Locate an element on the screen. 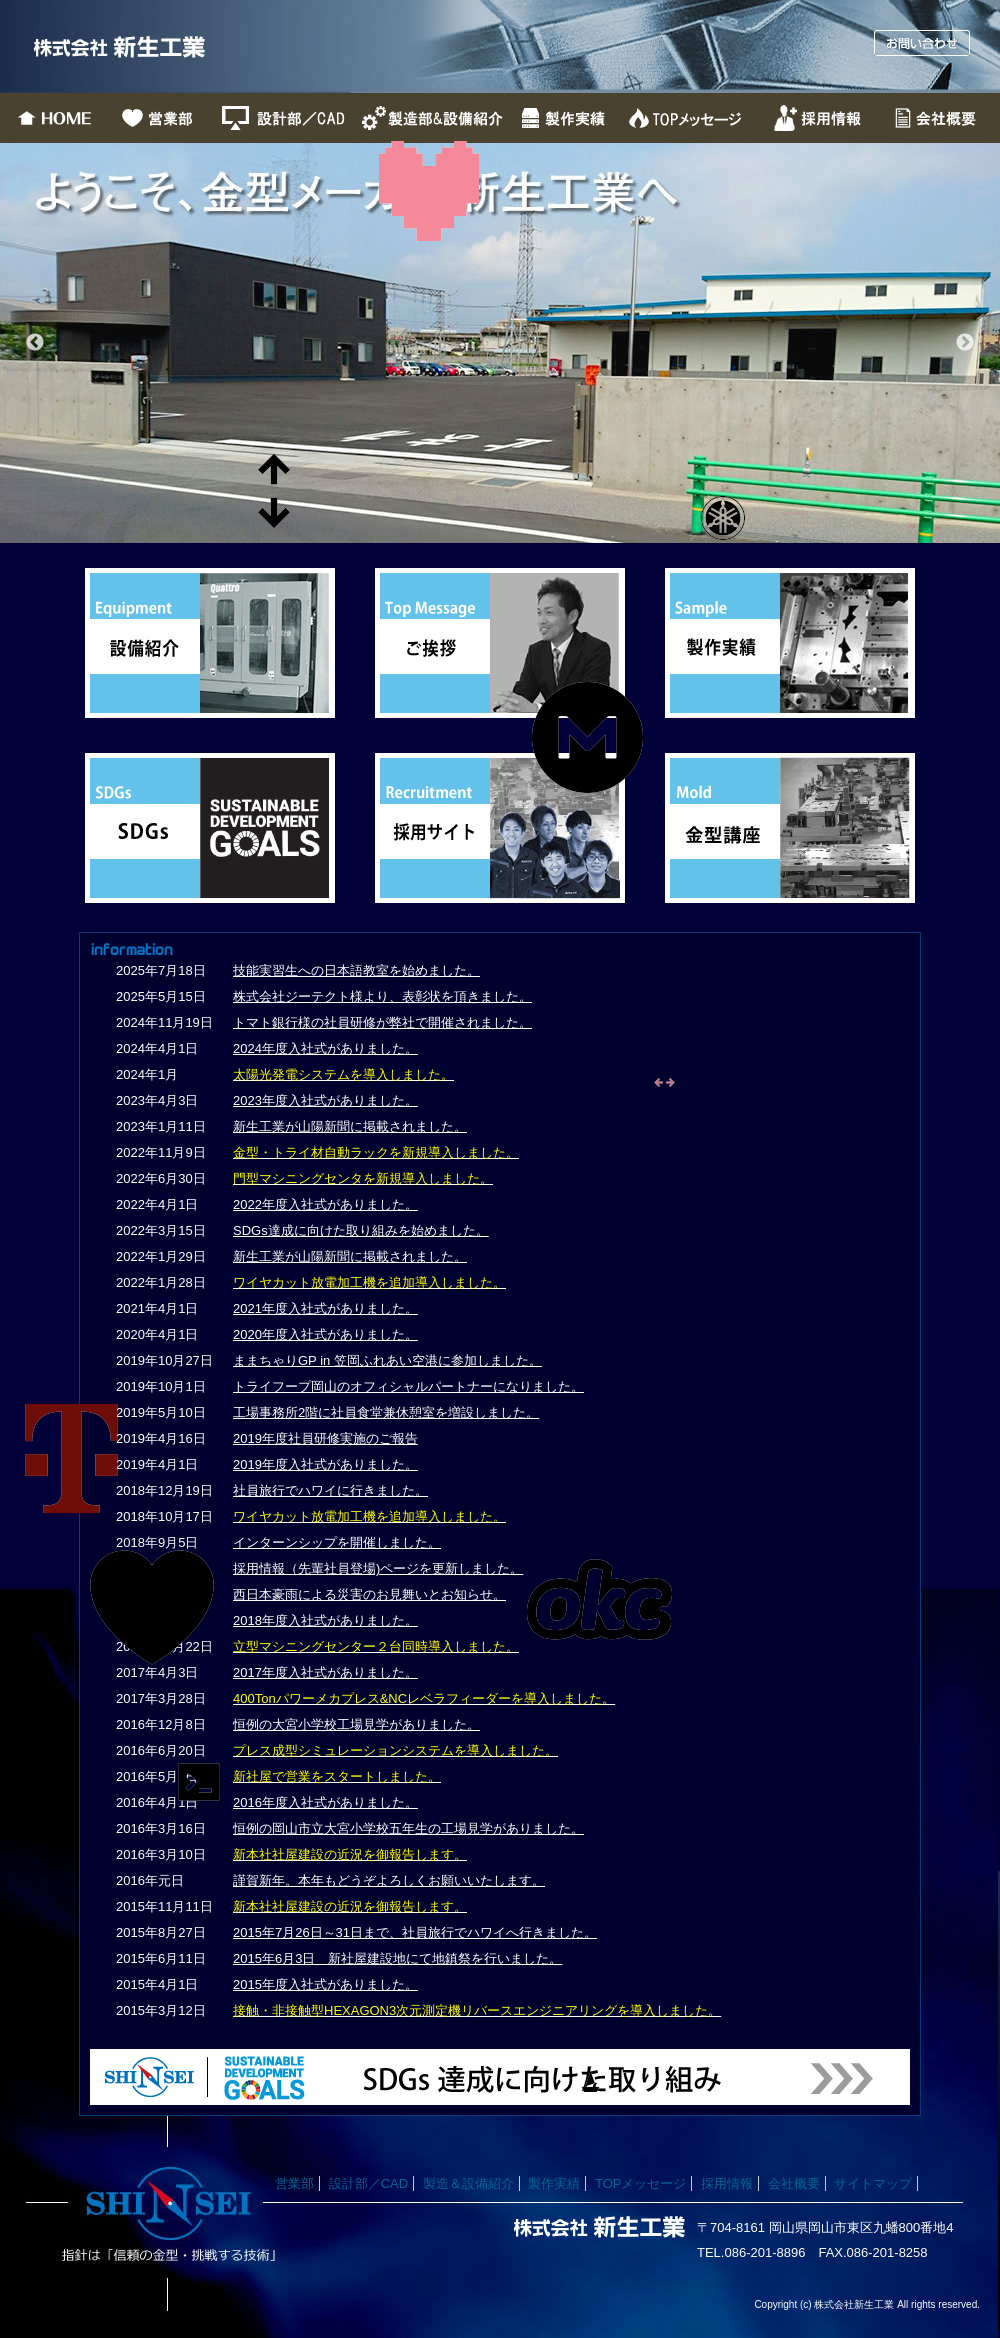  boat brand logo is located at coordinates (590, 2081).